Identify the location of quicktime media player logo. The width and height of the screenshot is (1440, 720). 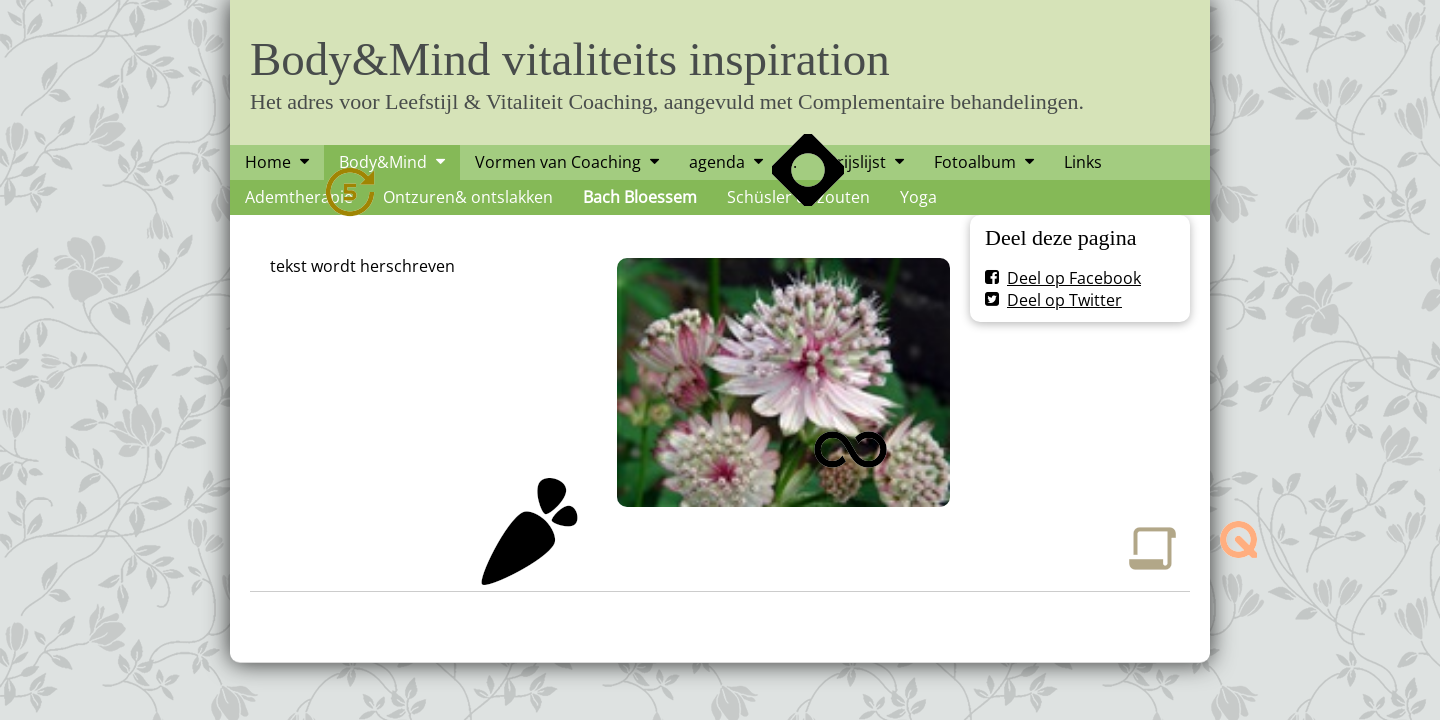
(1238, 539).